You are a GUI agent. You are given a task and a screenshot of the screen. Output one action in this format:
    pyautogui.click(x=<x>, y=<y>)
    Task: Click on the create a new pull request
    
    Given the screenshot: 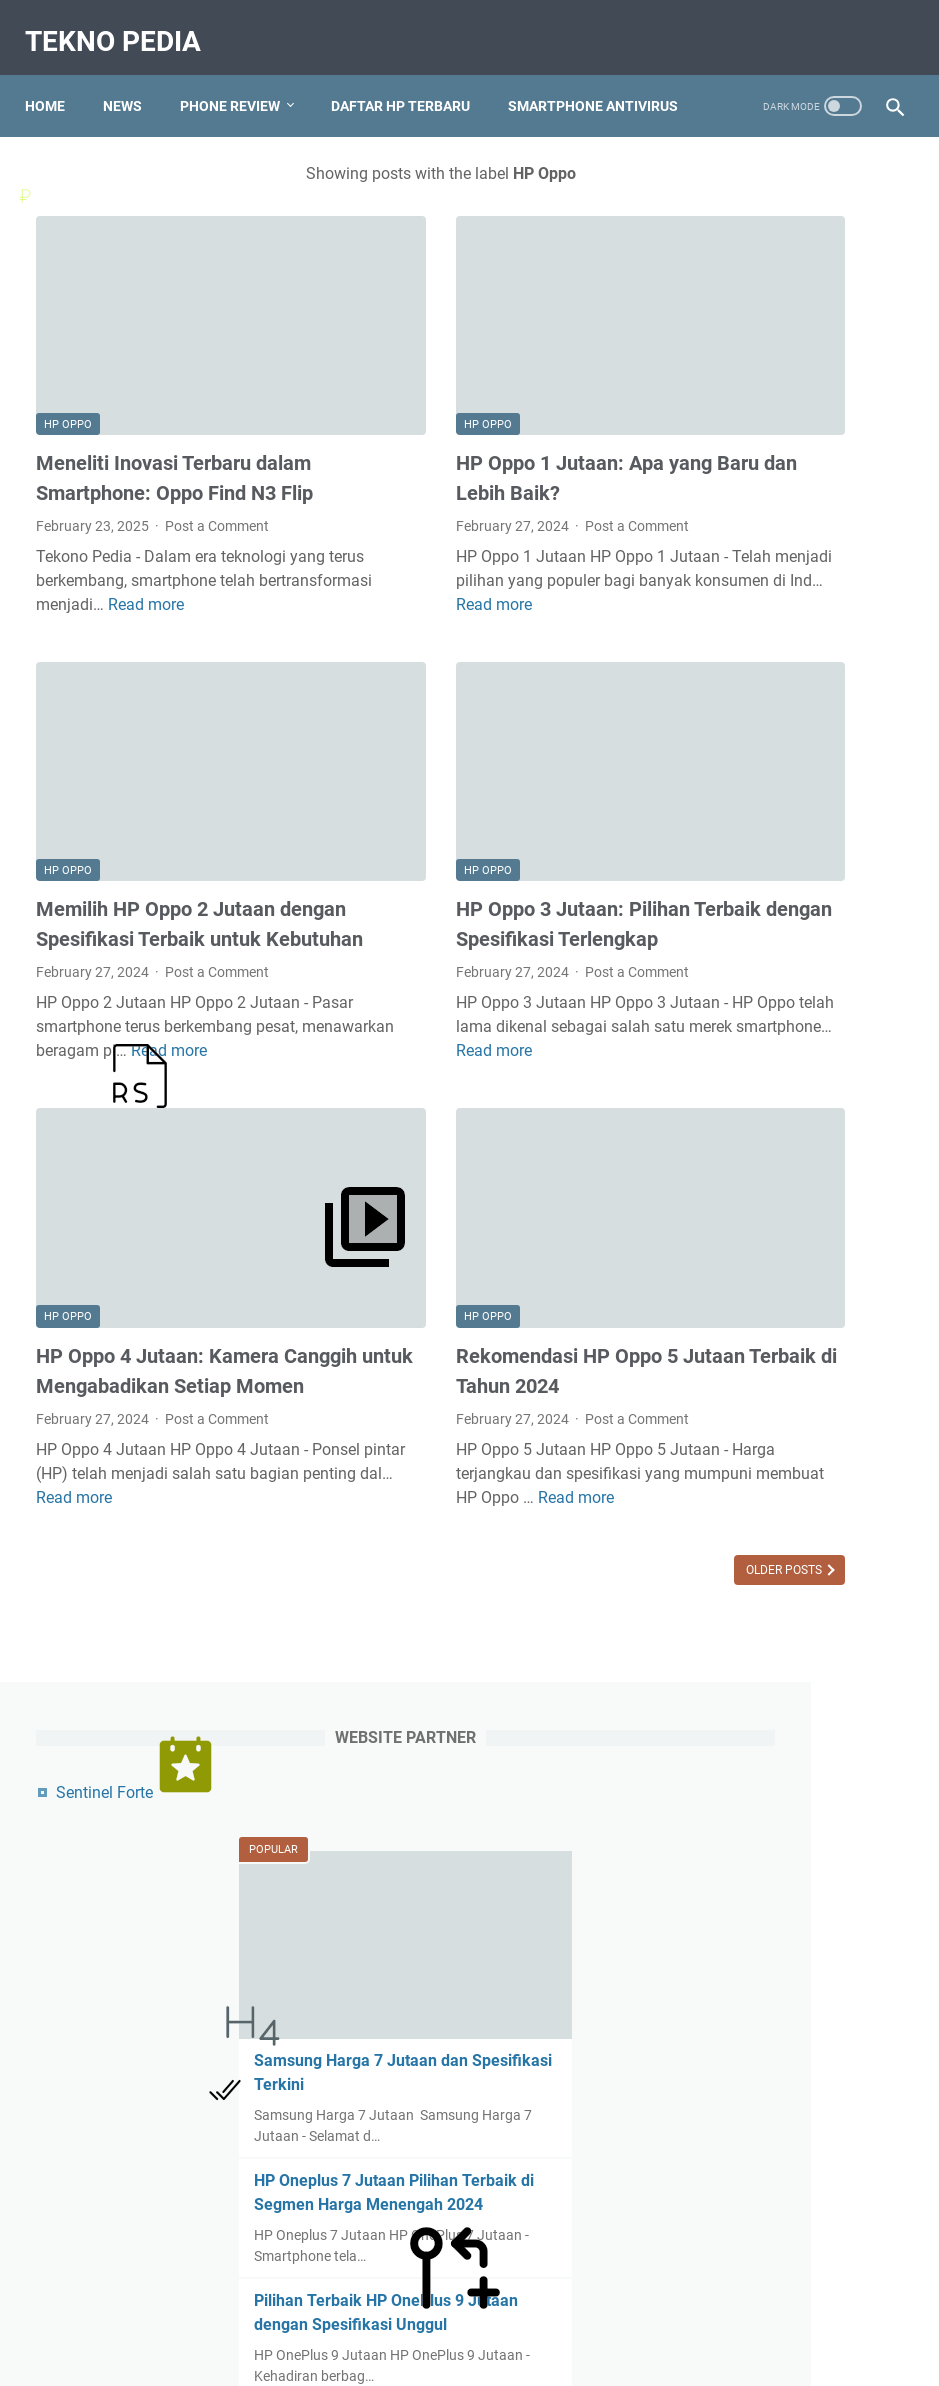 What is the action you would take?
    pyautogui.click(x=455, y=2268)
    